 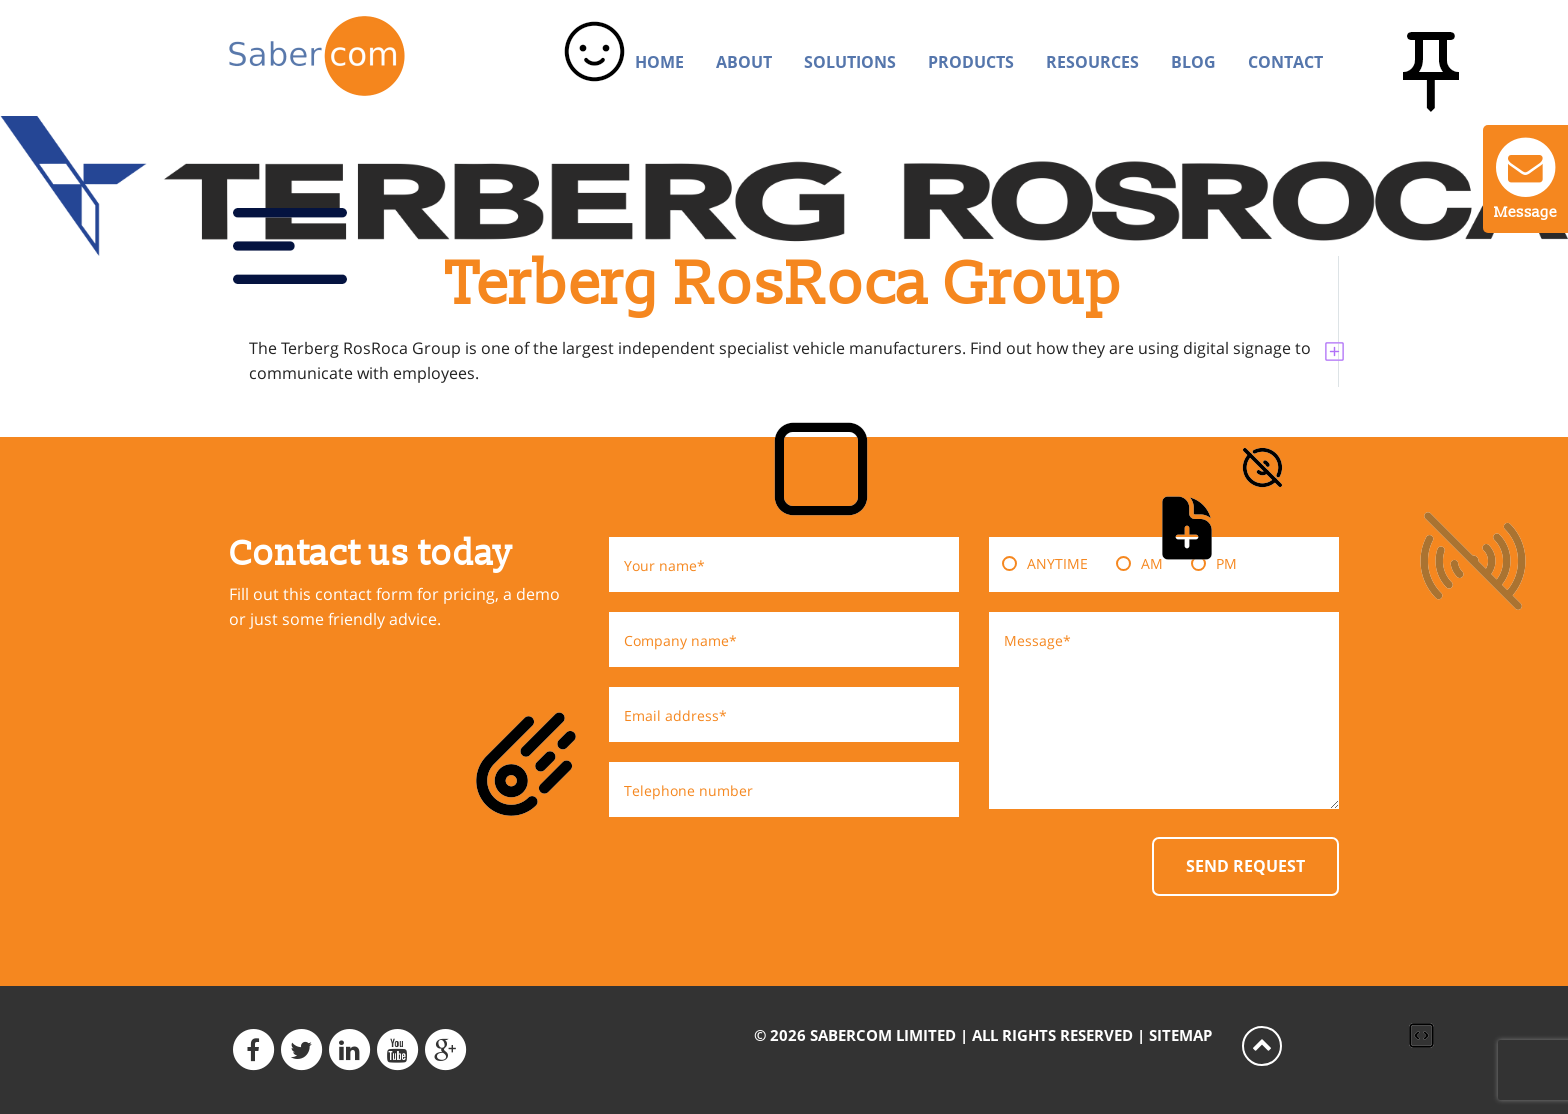 I want to click on pin an item to keep it visible, so click(x=1431, y=72).